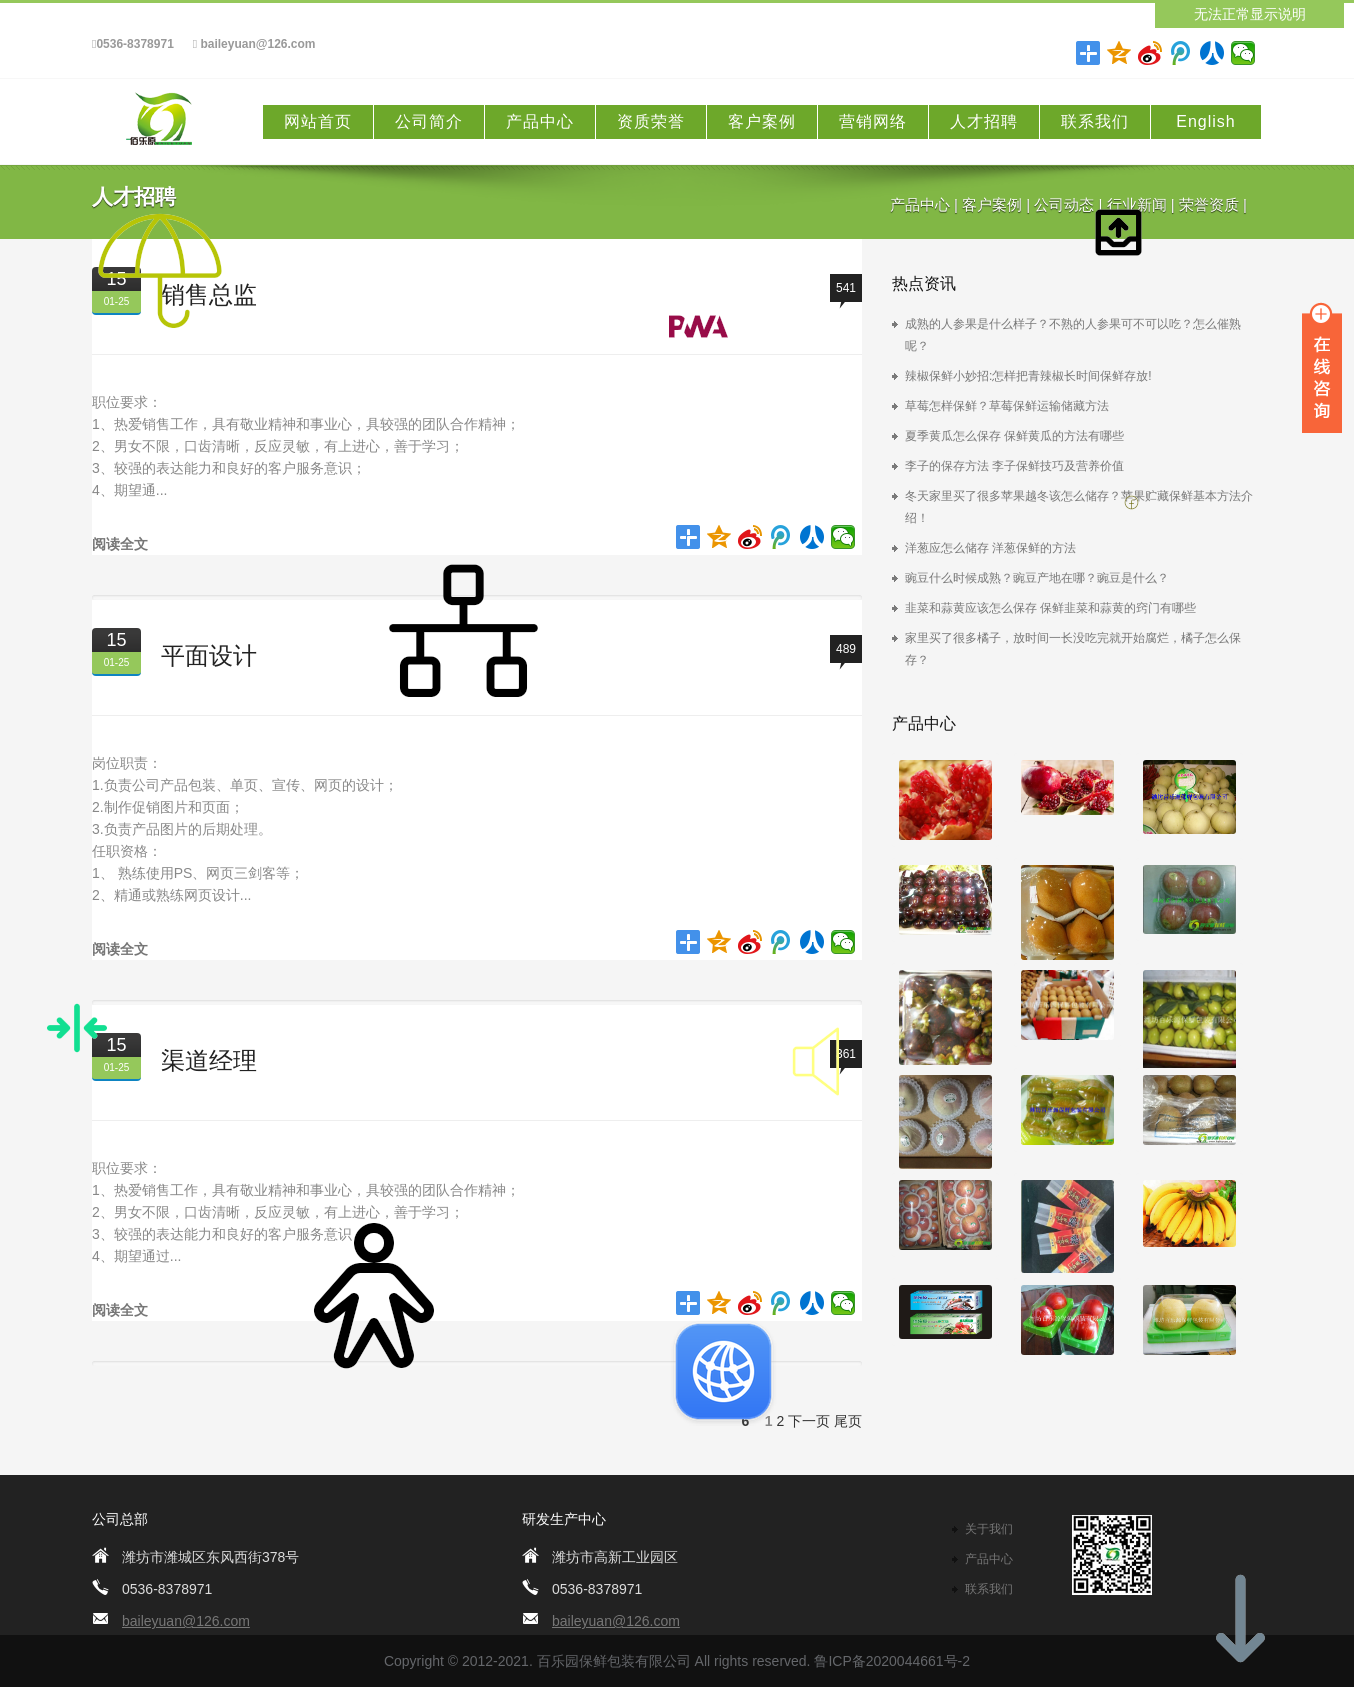 The height and width of the screenshot is (1687, 1354). Describe the element at coordinates (77, 1028) in the screenshot. I see `collapse or minimize a horizontal panel` at that location.